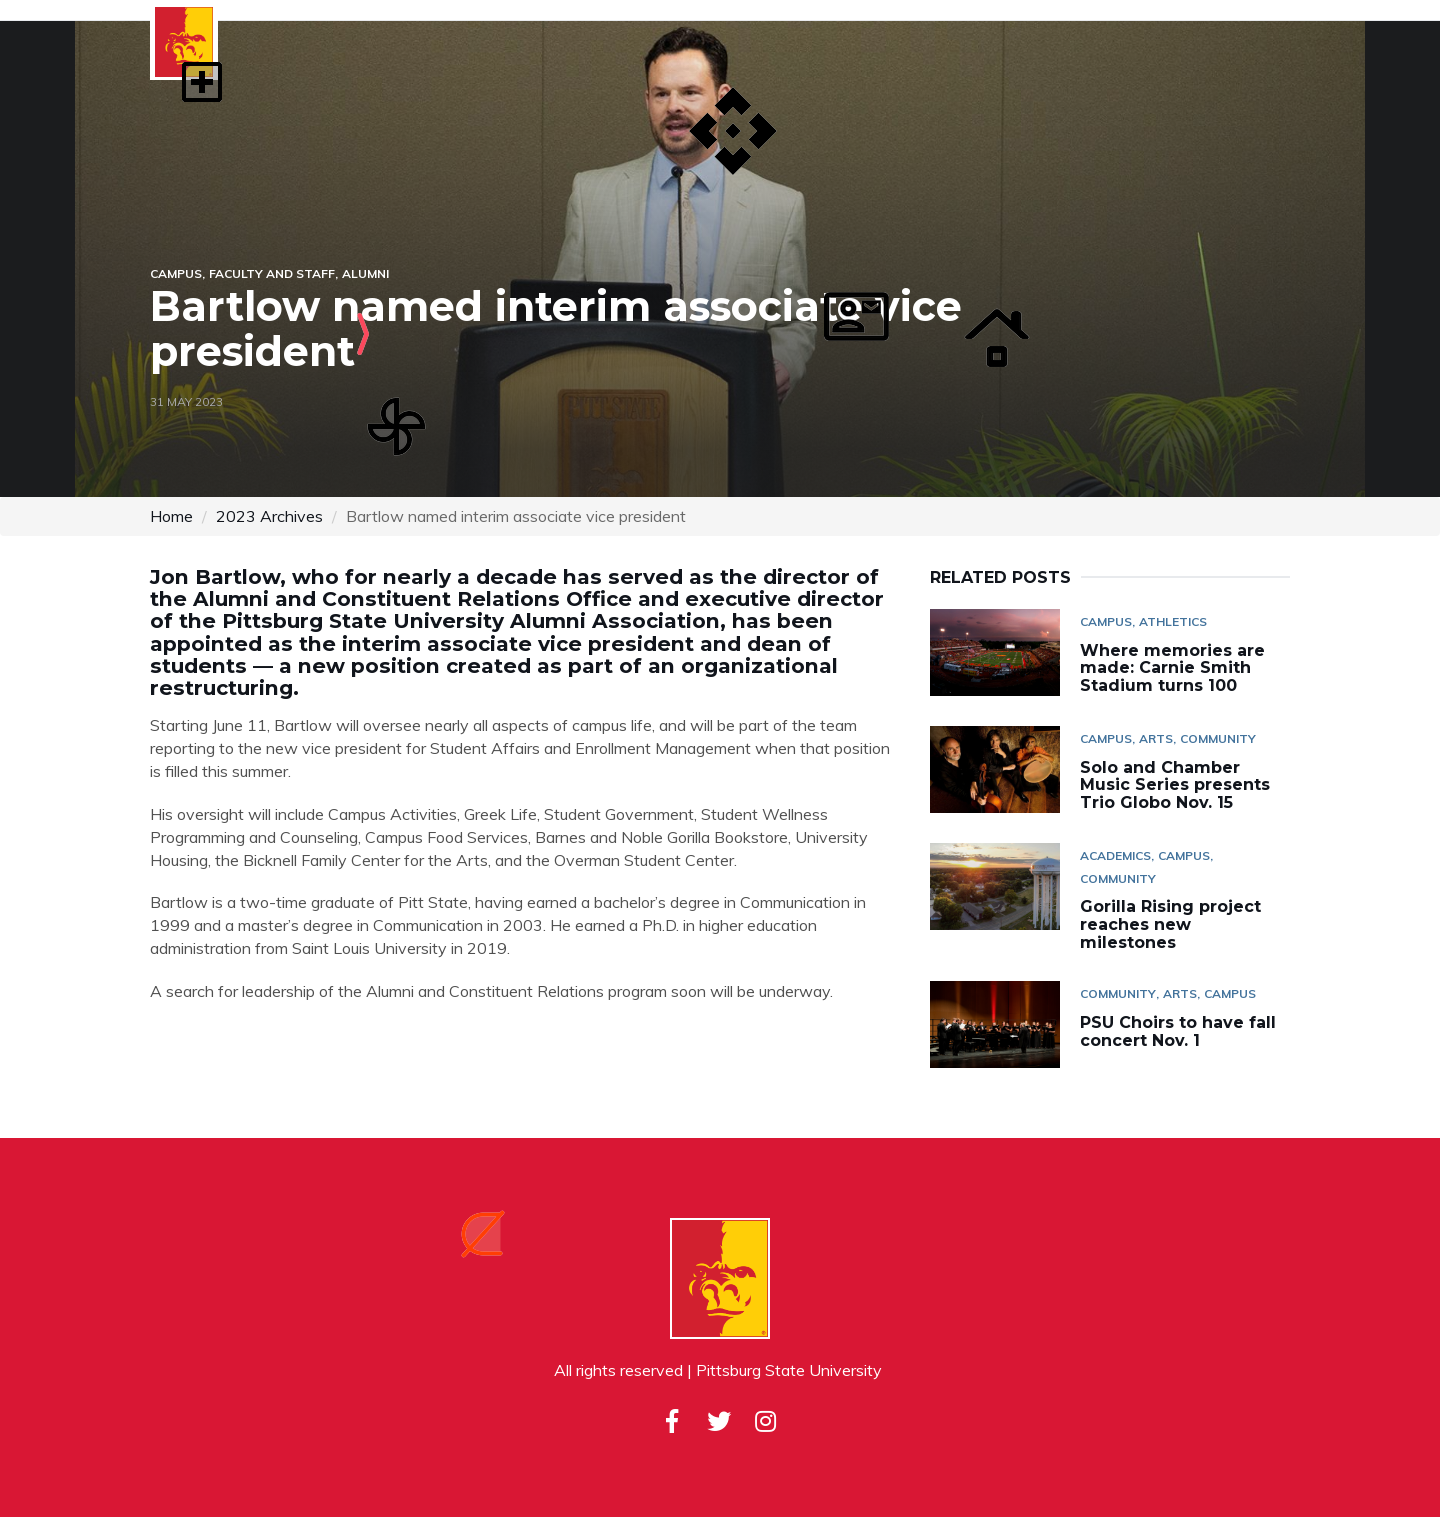  What do you see at coordinates (997, 339) in the screenshot?
I see `access home or housing settings` at bounding box center [997, 339].